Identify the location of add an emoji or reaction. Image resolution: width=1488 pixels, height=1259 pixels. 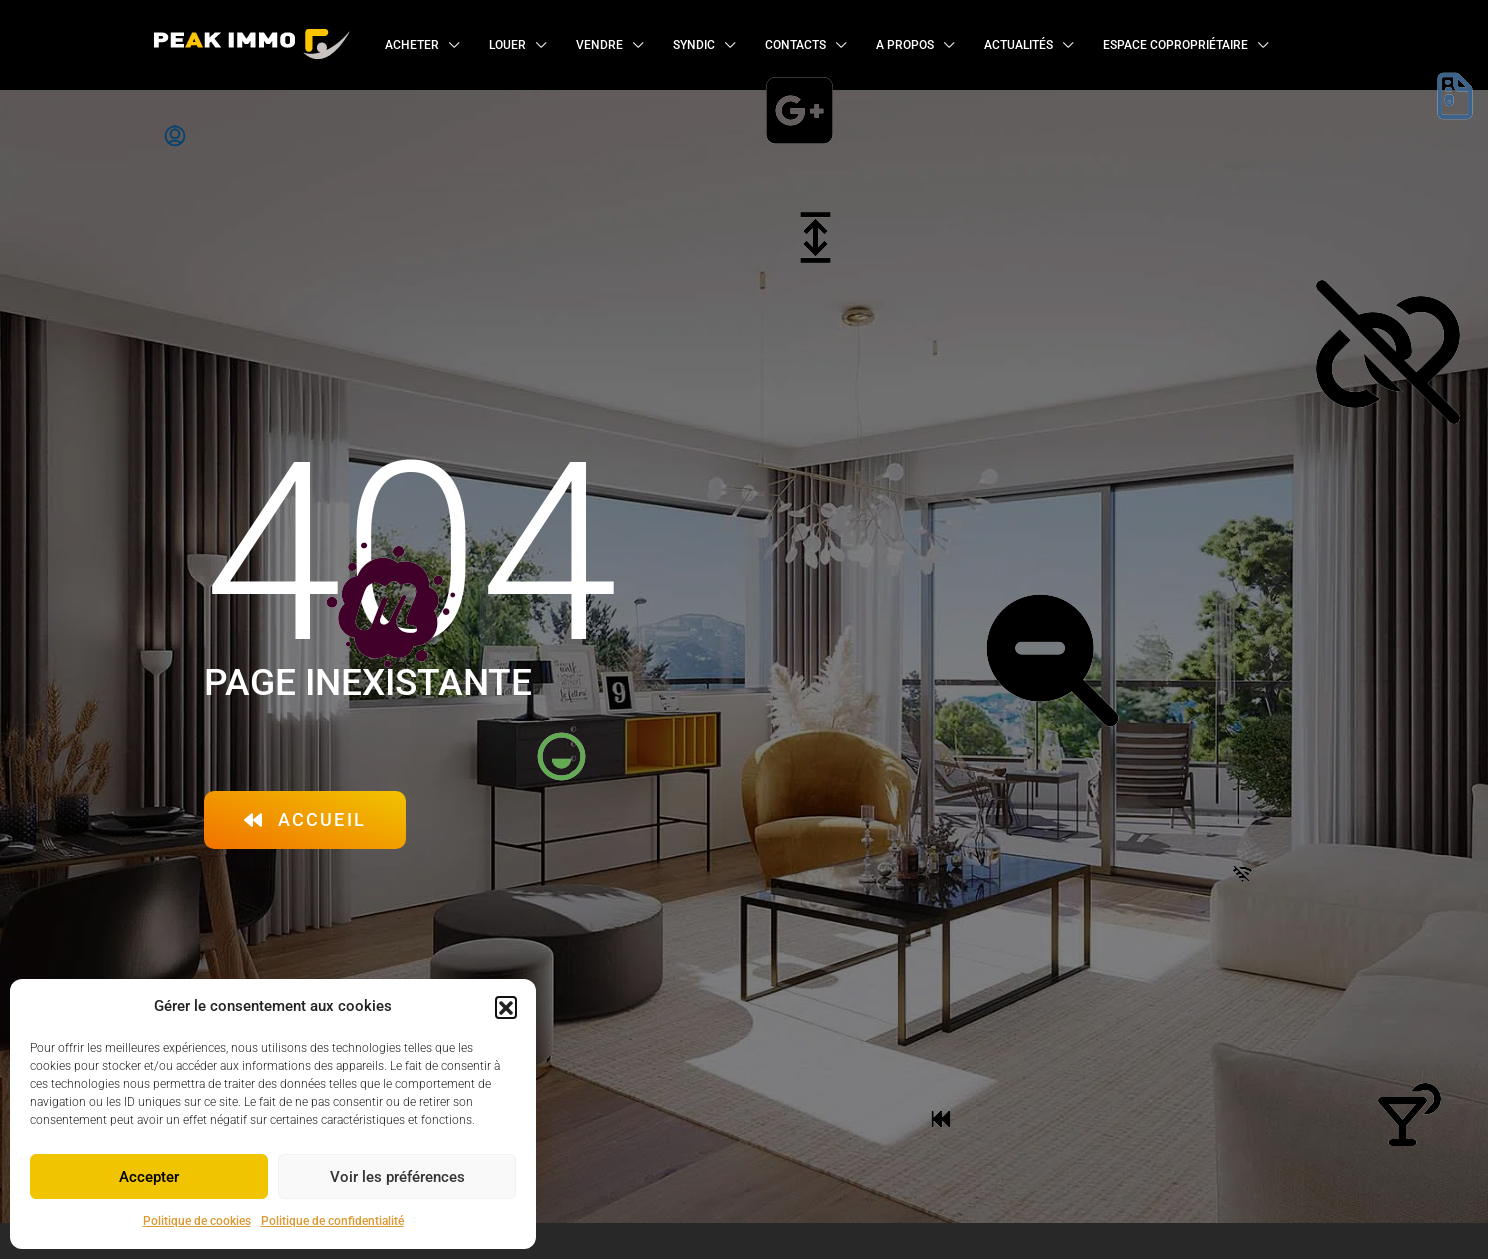
(561, 756).